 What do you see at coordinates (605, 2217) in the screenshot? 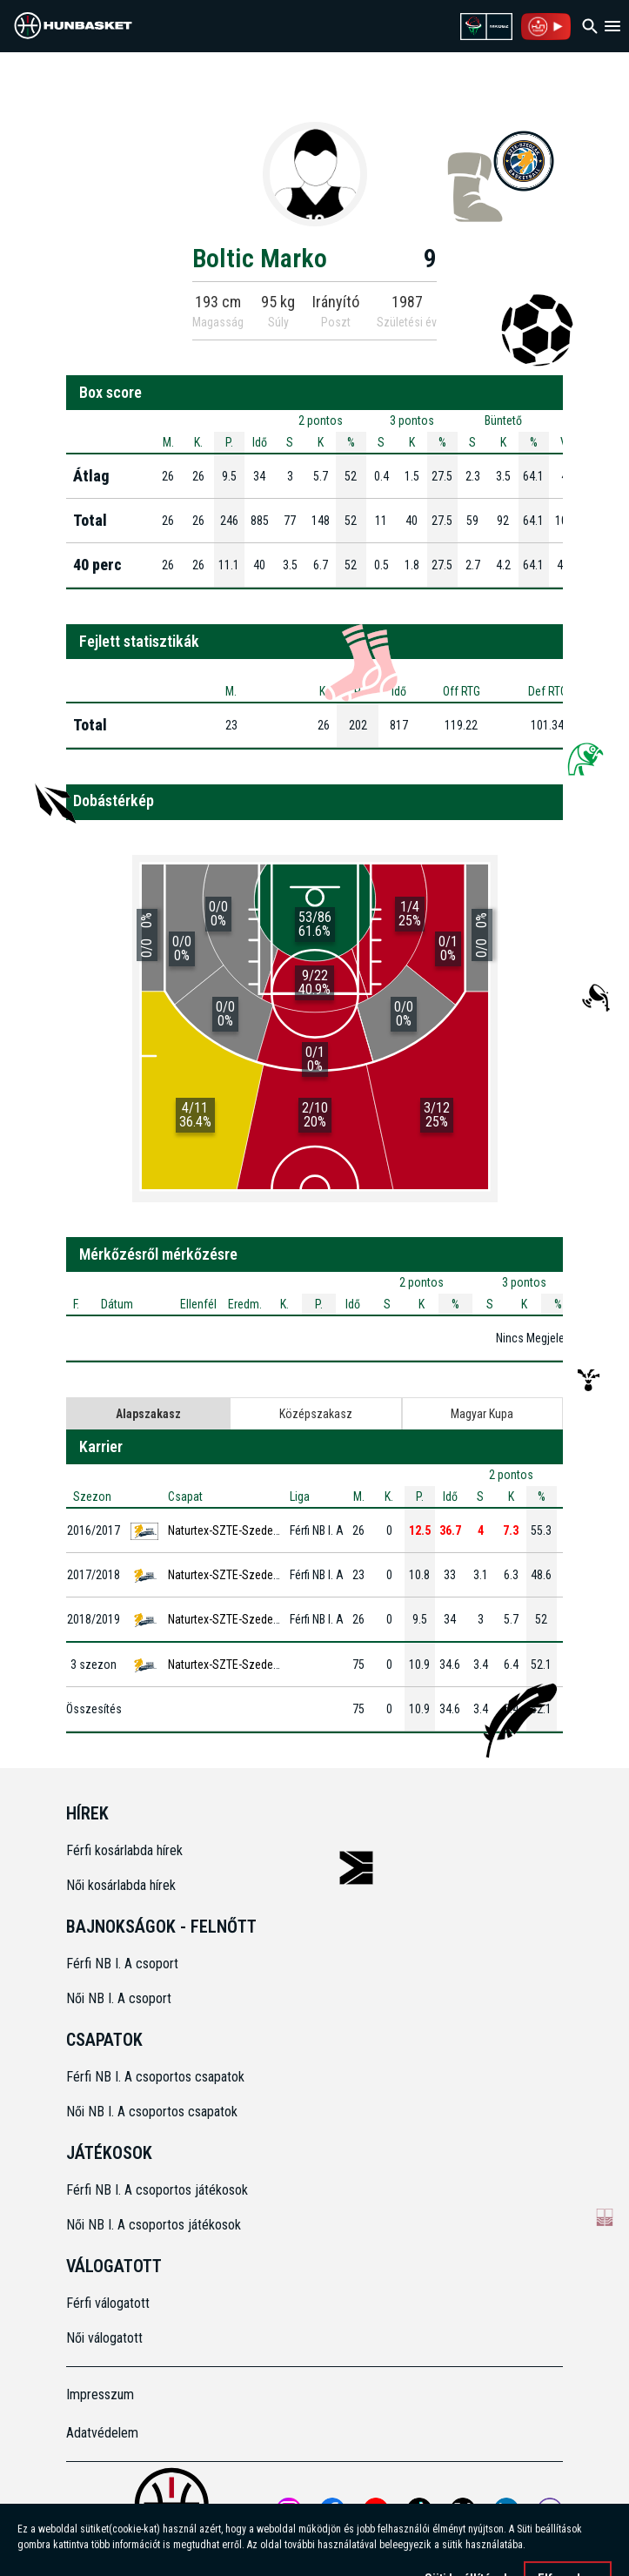
I see `access public transit or bus schedule` at bounding box center [605, 2217].